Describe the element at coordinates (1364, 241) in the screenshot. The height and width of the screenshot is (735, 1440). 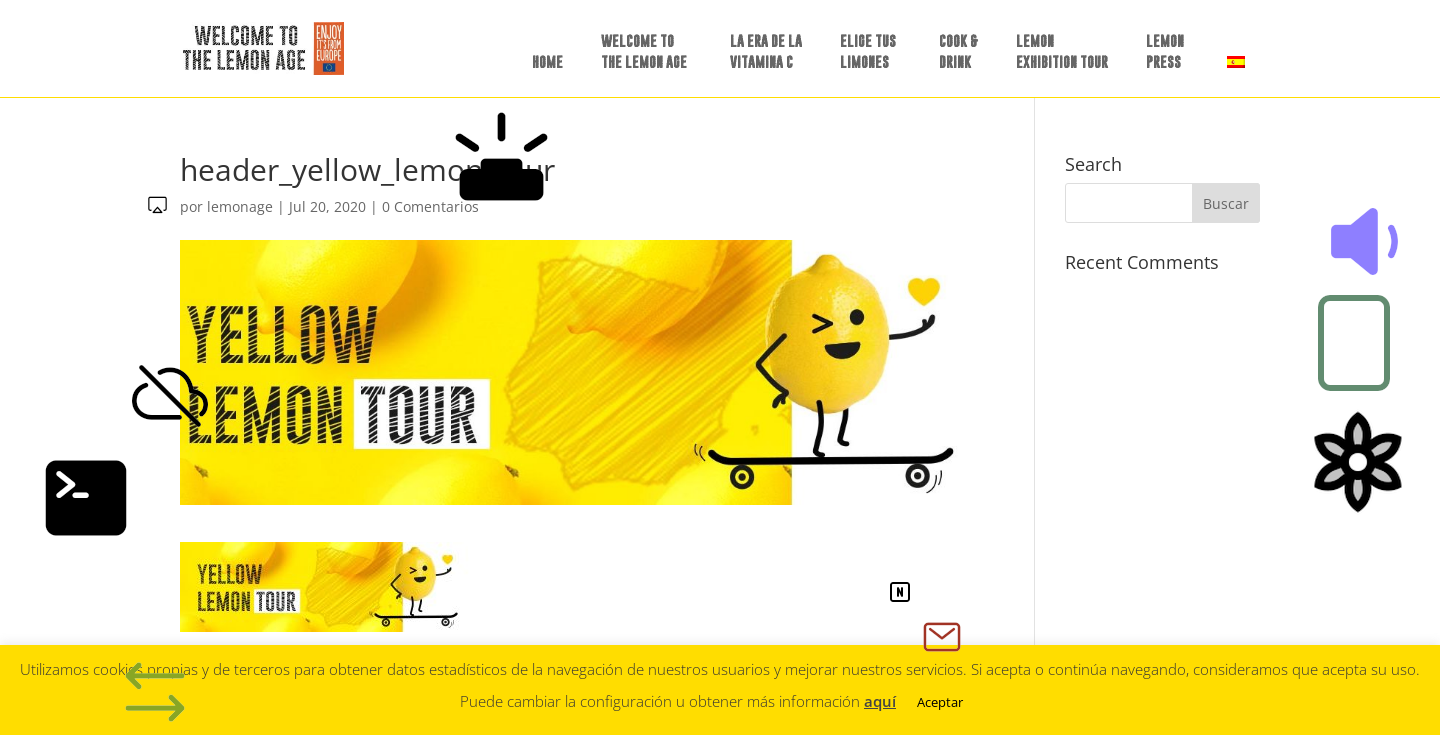
I see `adjust volume to low level` at that location.